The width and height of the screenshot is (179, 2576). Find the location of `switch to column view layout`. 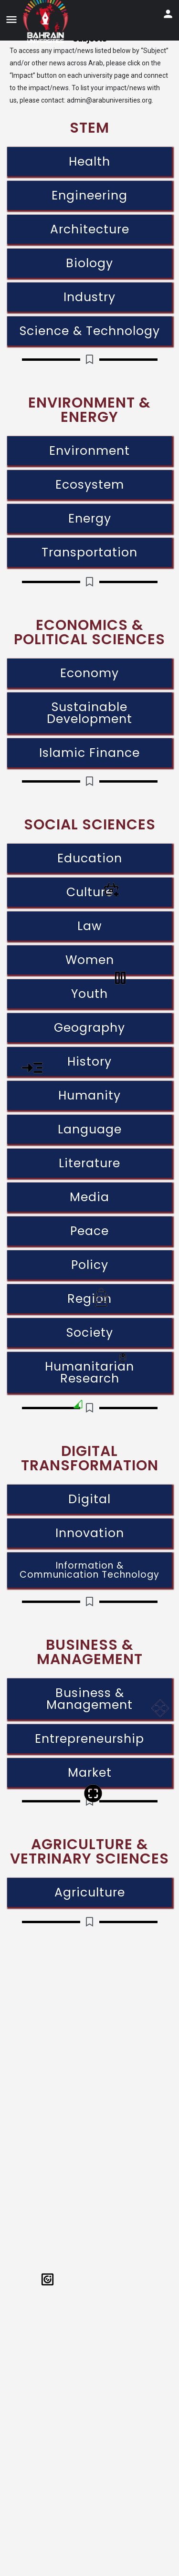

switch to column view layout is located at coordinates (120, 978).